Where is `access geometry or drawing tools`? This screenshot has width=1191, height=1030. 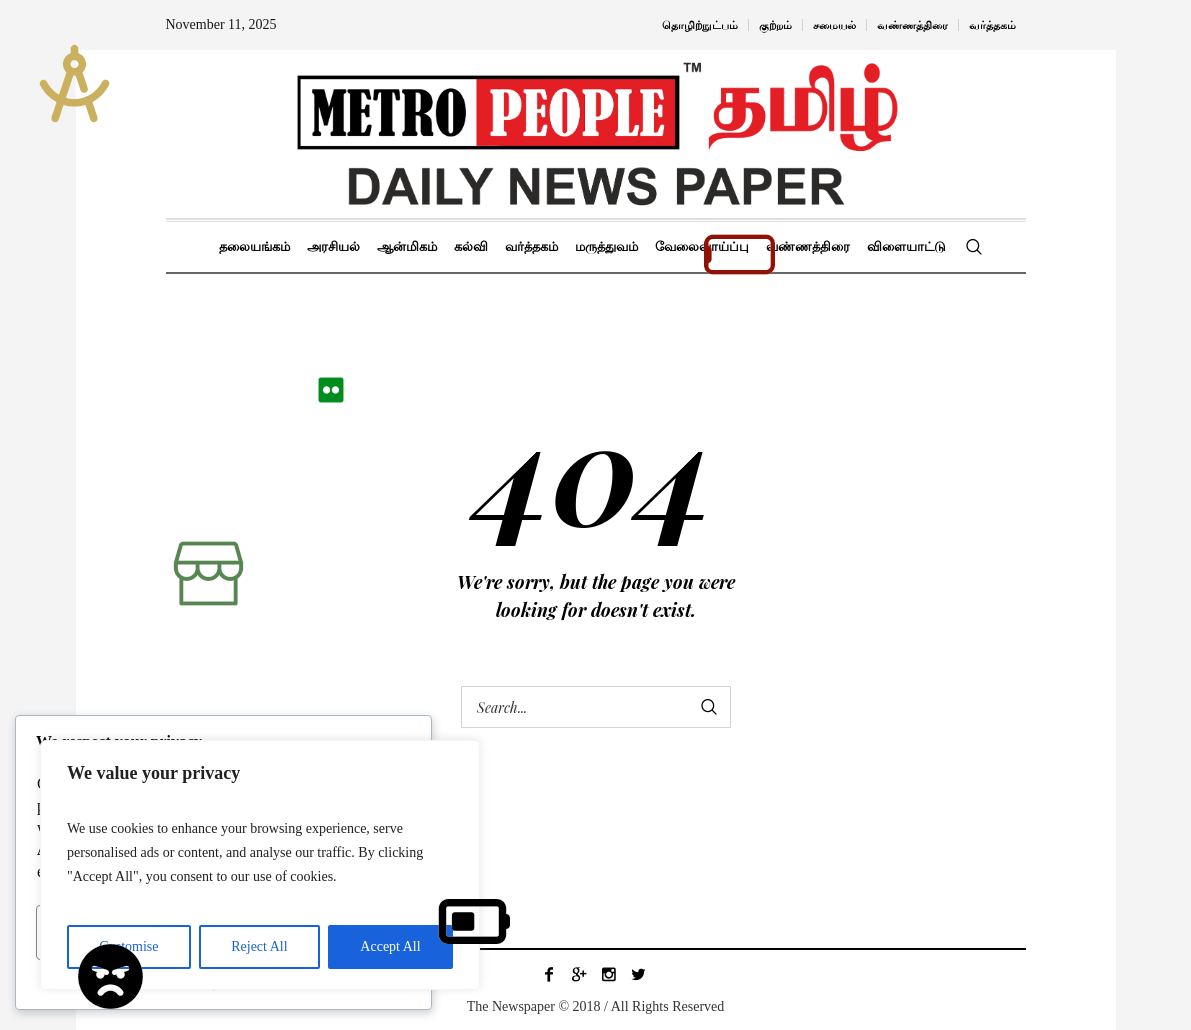 access geometry or drawing tools is located at coordinates (74, 83).